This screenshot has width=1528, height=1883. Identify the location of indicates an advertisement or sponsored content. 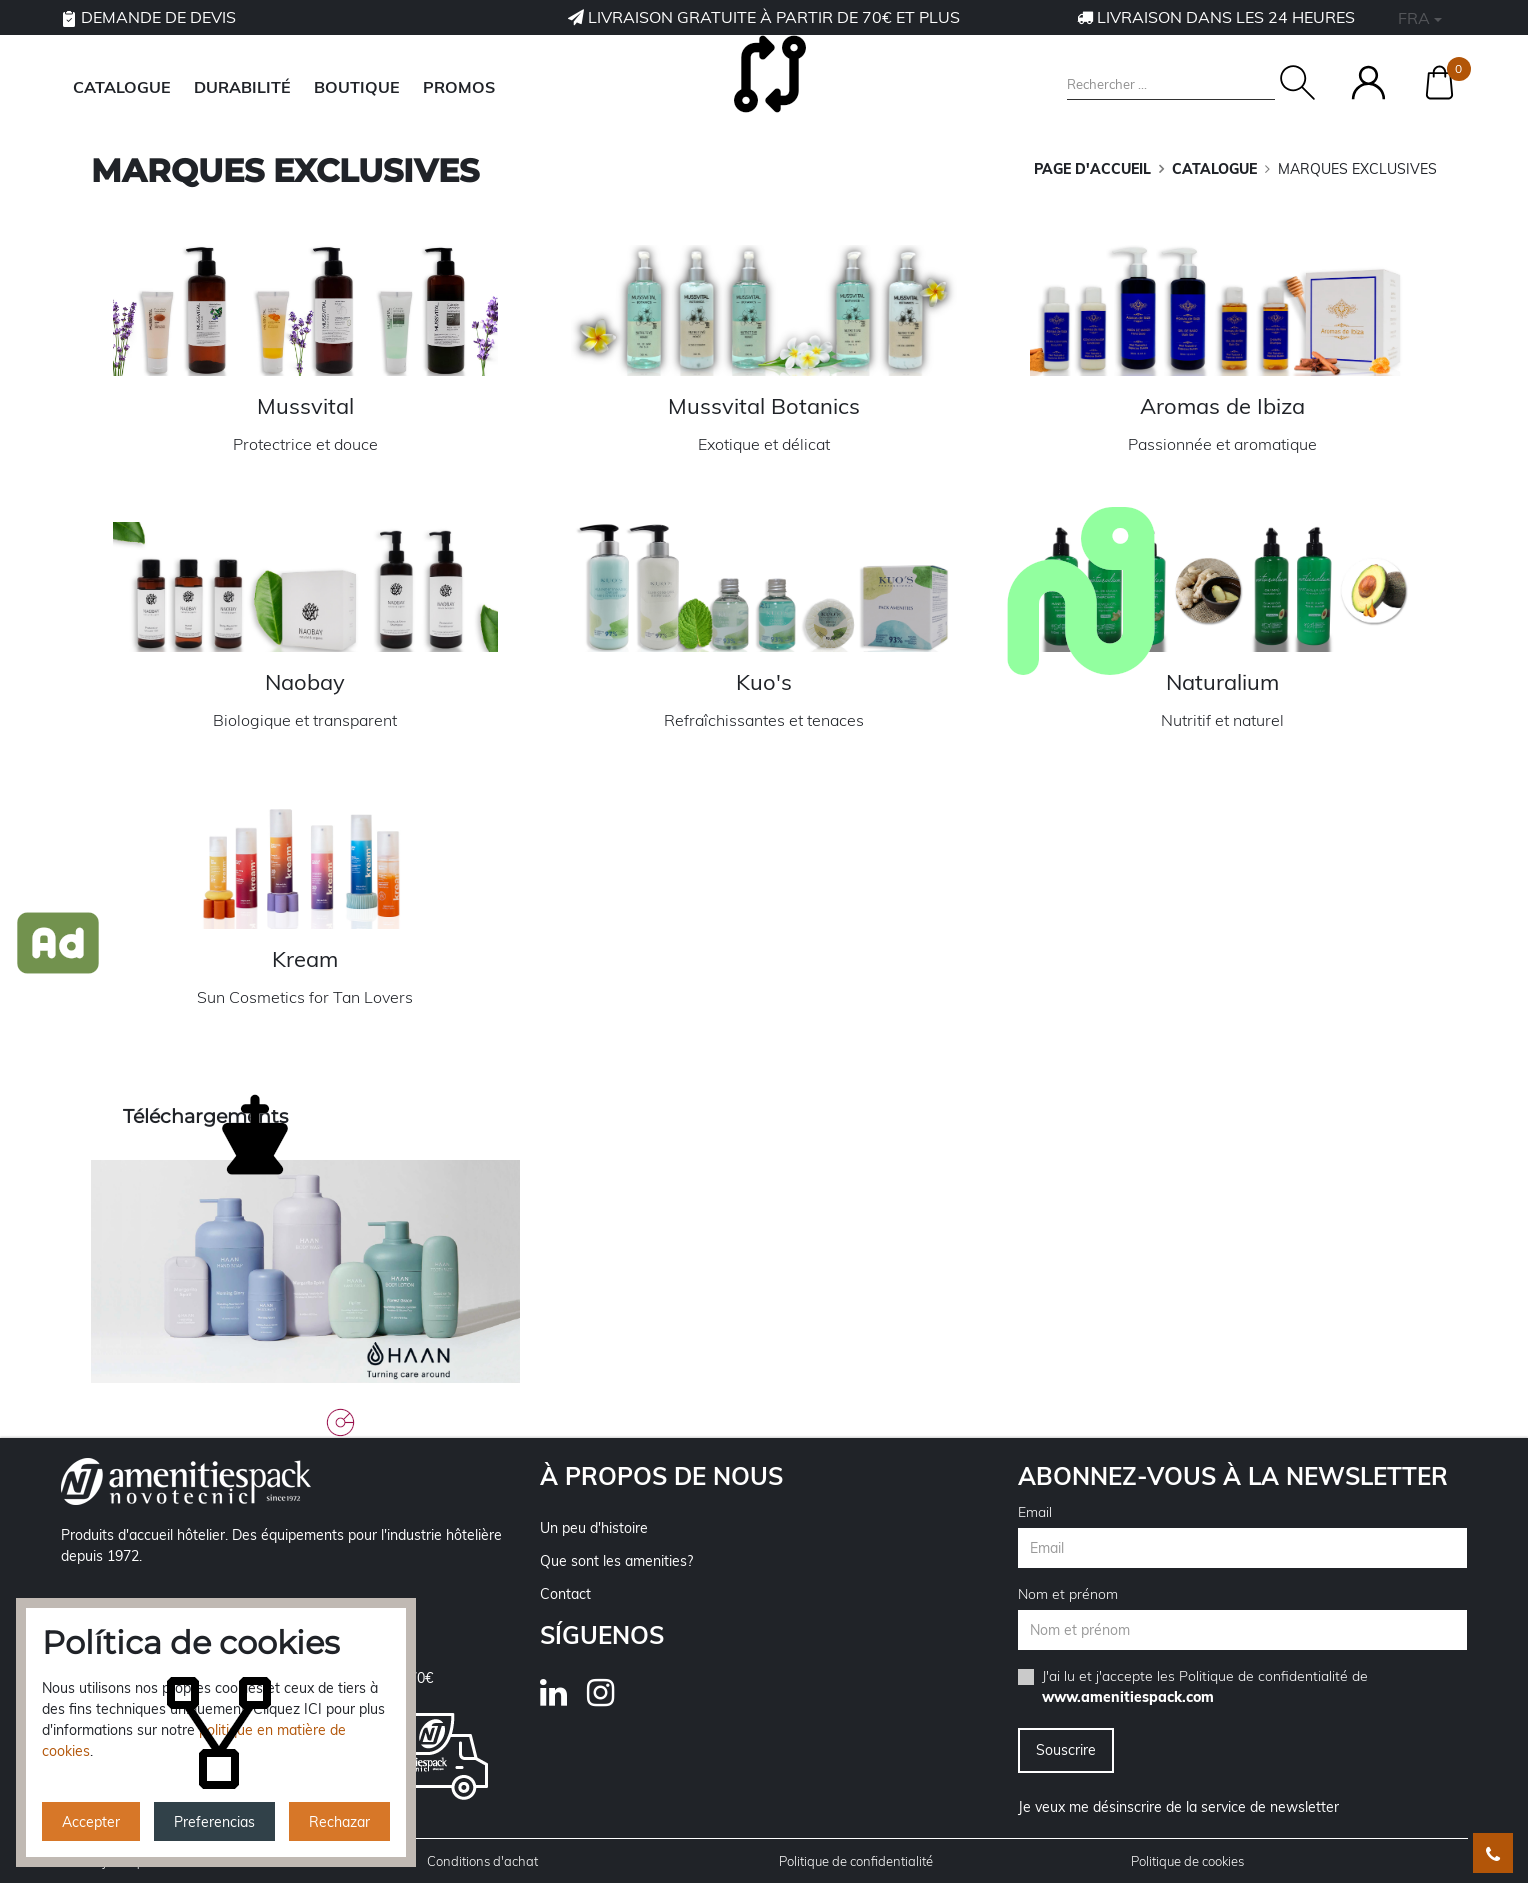
(58, 943).